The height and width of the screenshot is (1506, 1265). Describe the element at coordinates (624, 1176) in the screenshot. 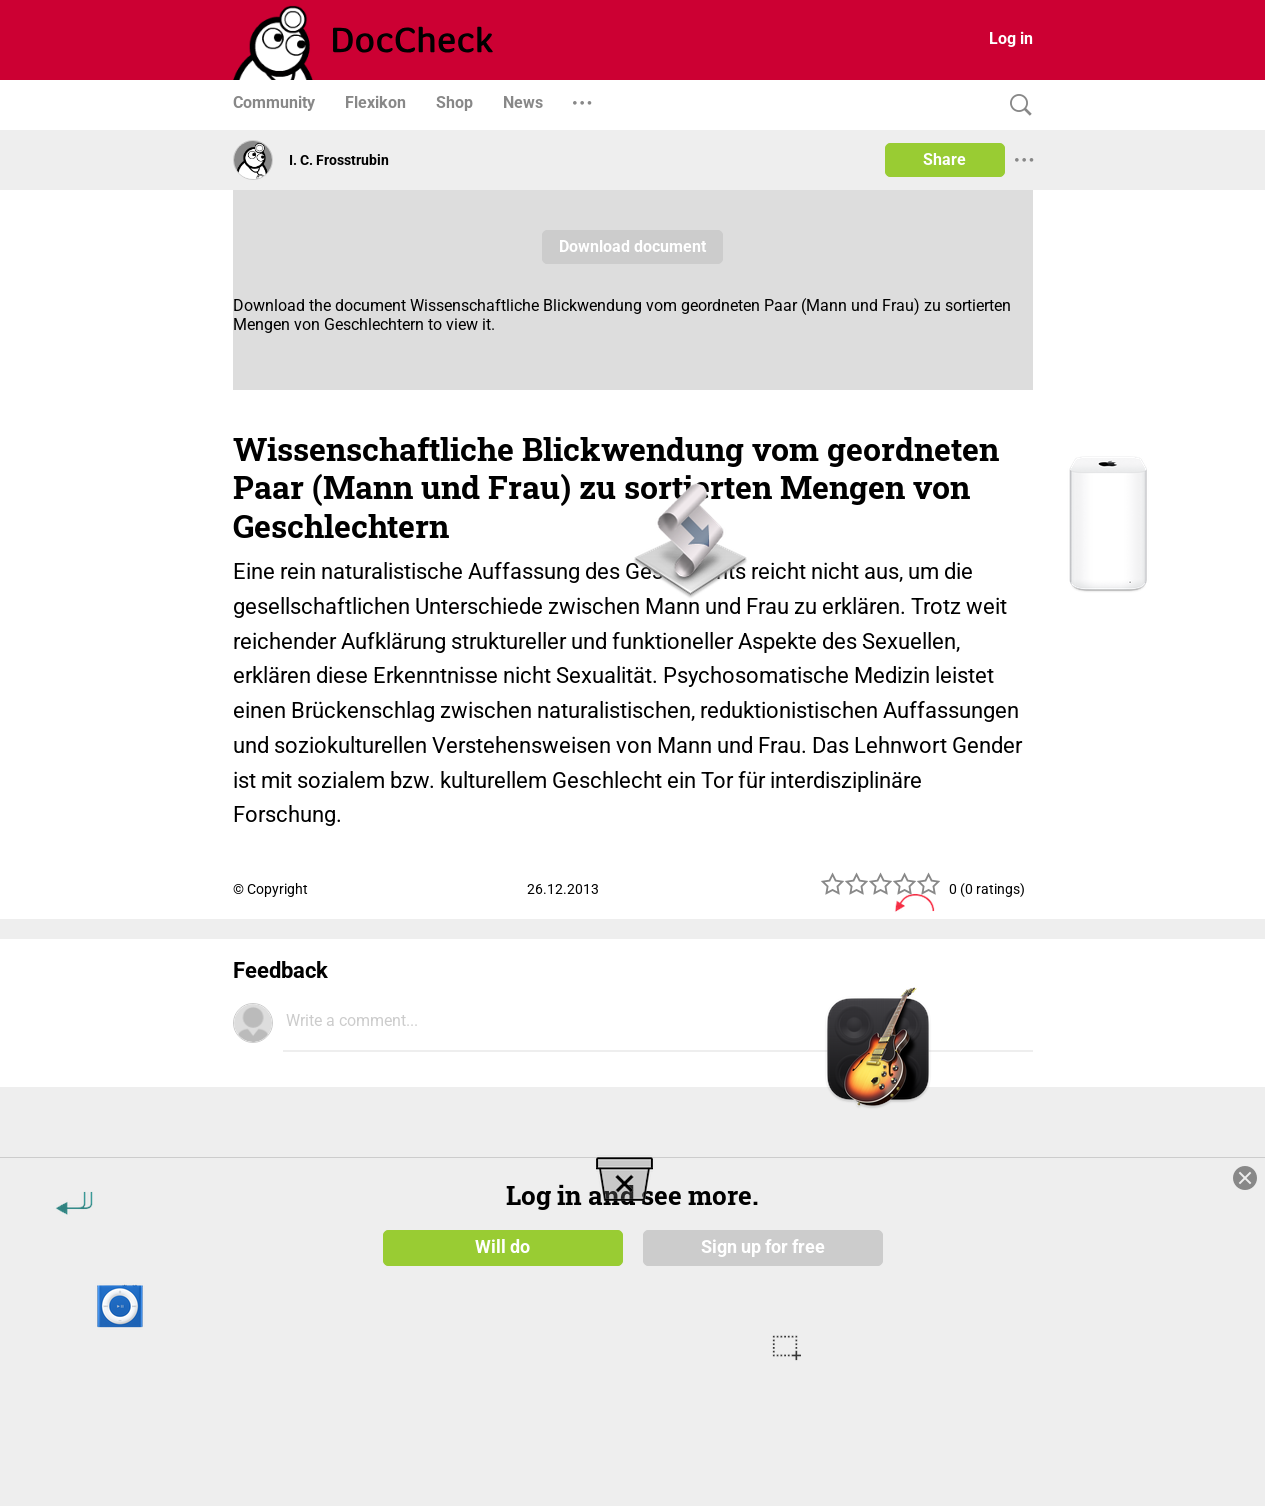

I see `access junk mail folder` at that location.